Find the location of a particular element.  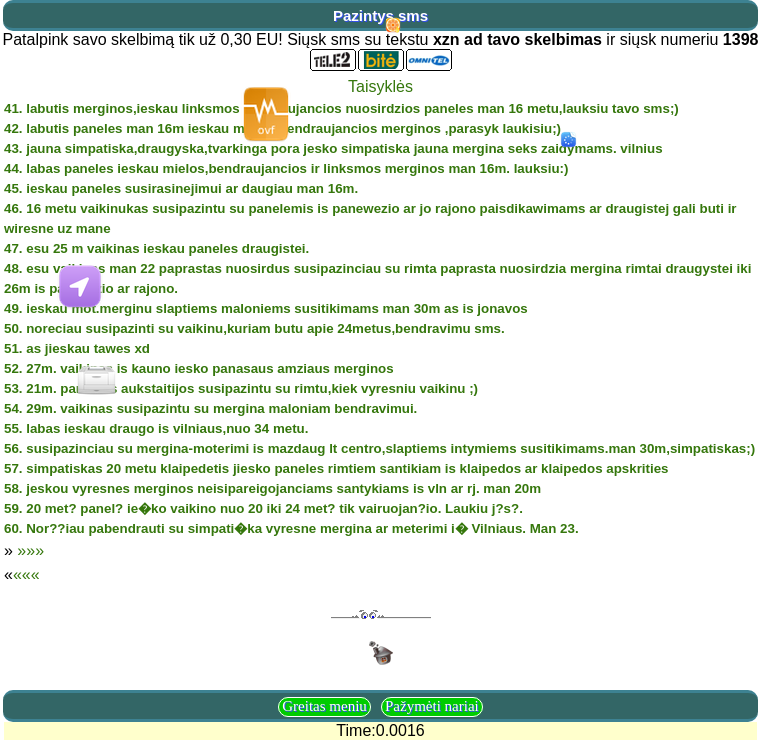

access printer settings is located at coordinates (96, 380).